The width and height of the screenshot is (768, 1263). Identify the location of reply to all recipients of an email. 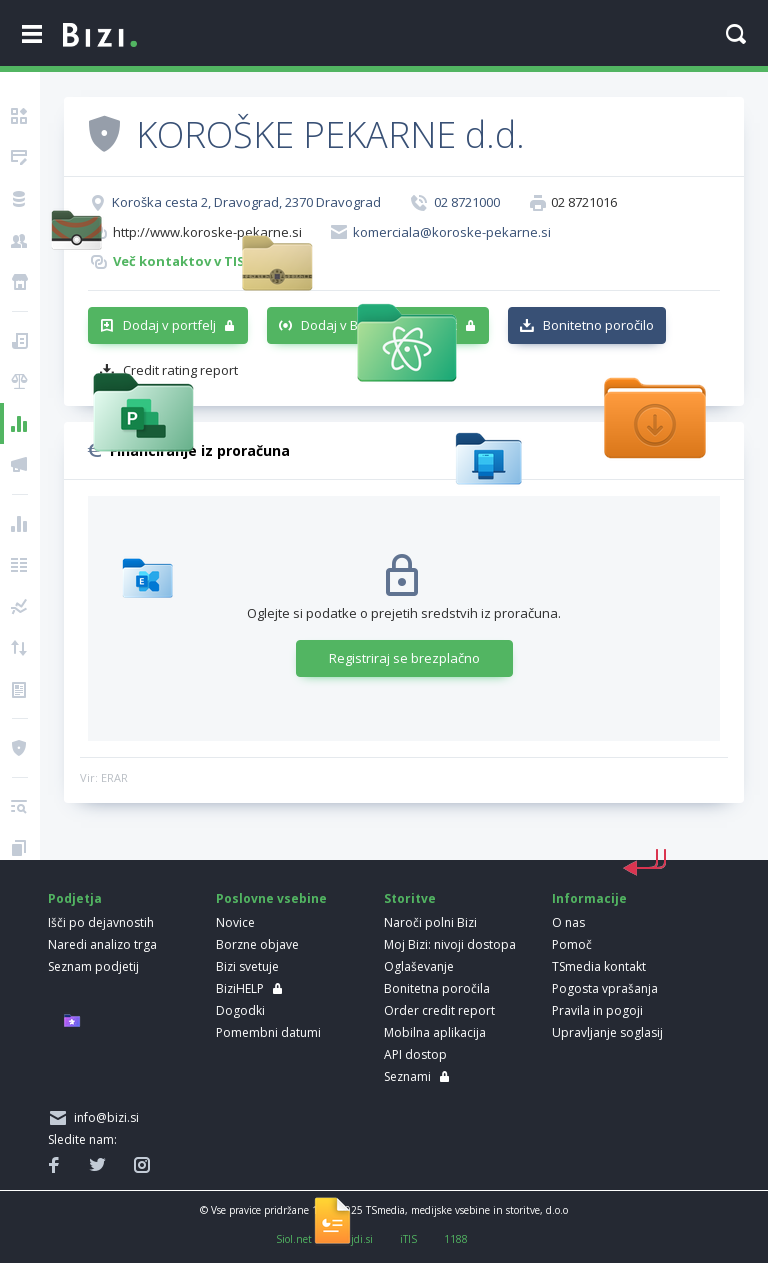
(644, 859).